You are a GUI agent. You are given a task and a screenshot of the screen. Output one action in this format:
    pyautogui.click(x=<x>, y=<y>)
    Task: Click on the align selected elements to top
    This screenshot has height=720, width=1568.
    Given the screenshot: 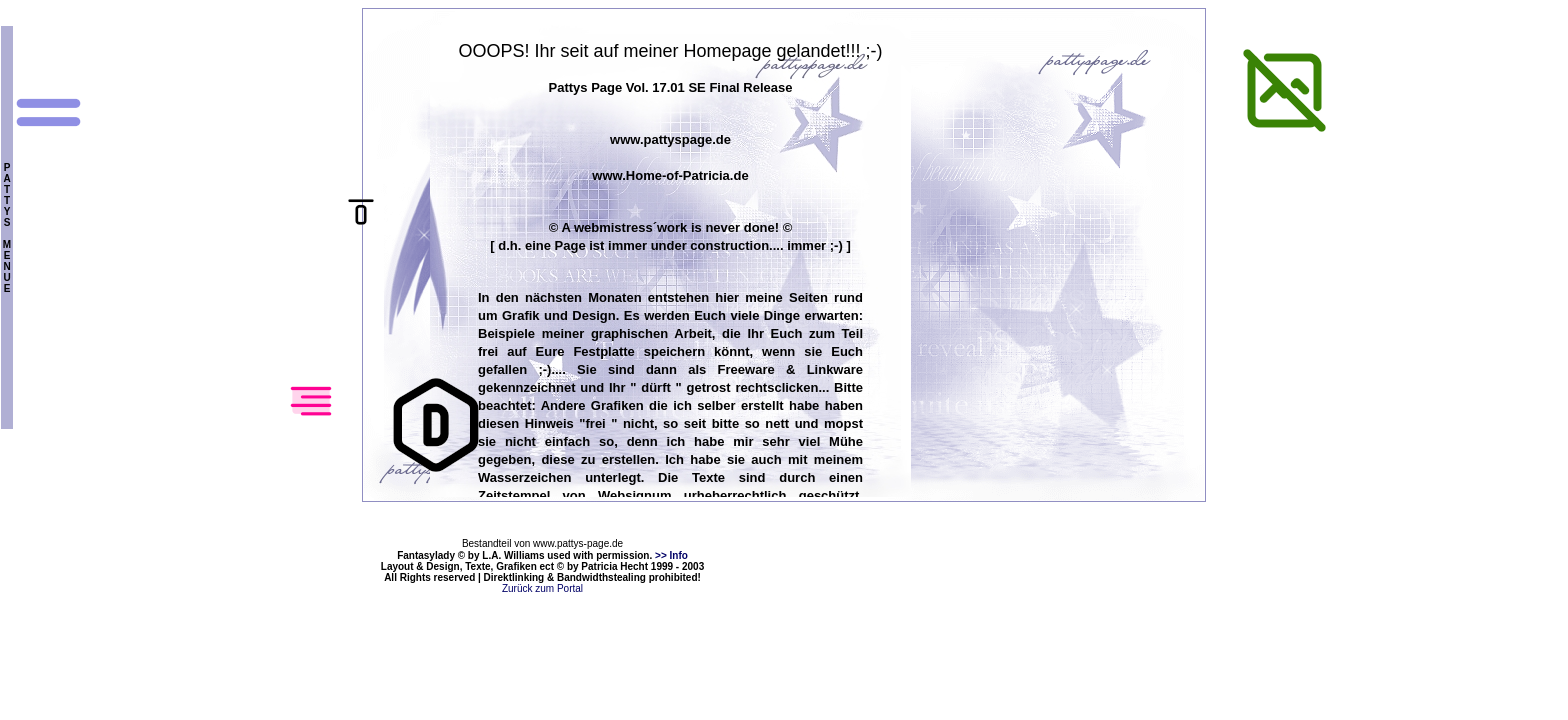 What is the action you would take?
    pyautogui.click(x=361, y=212)
    